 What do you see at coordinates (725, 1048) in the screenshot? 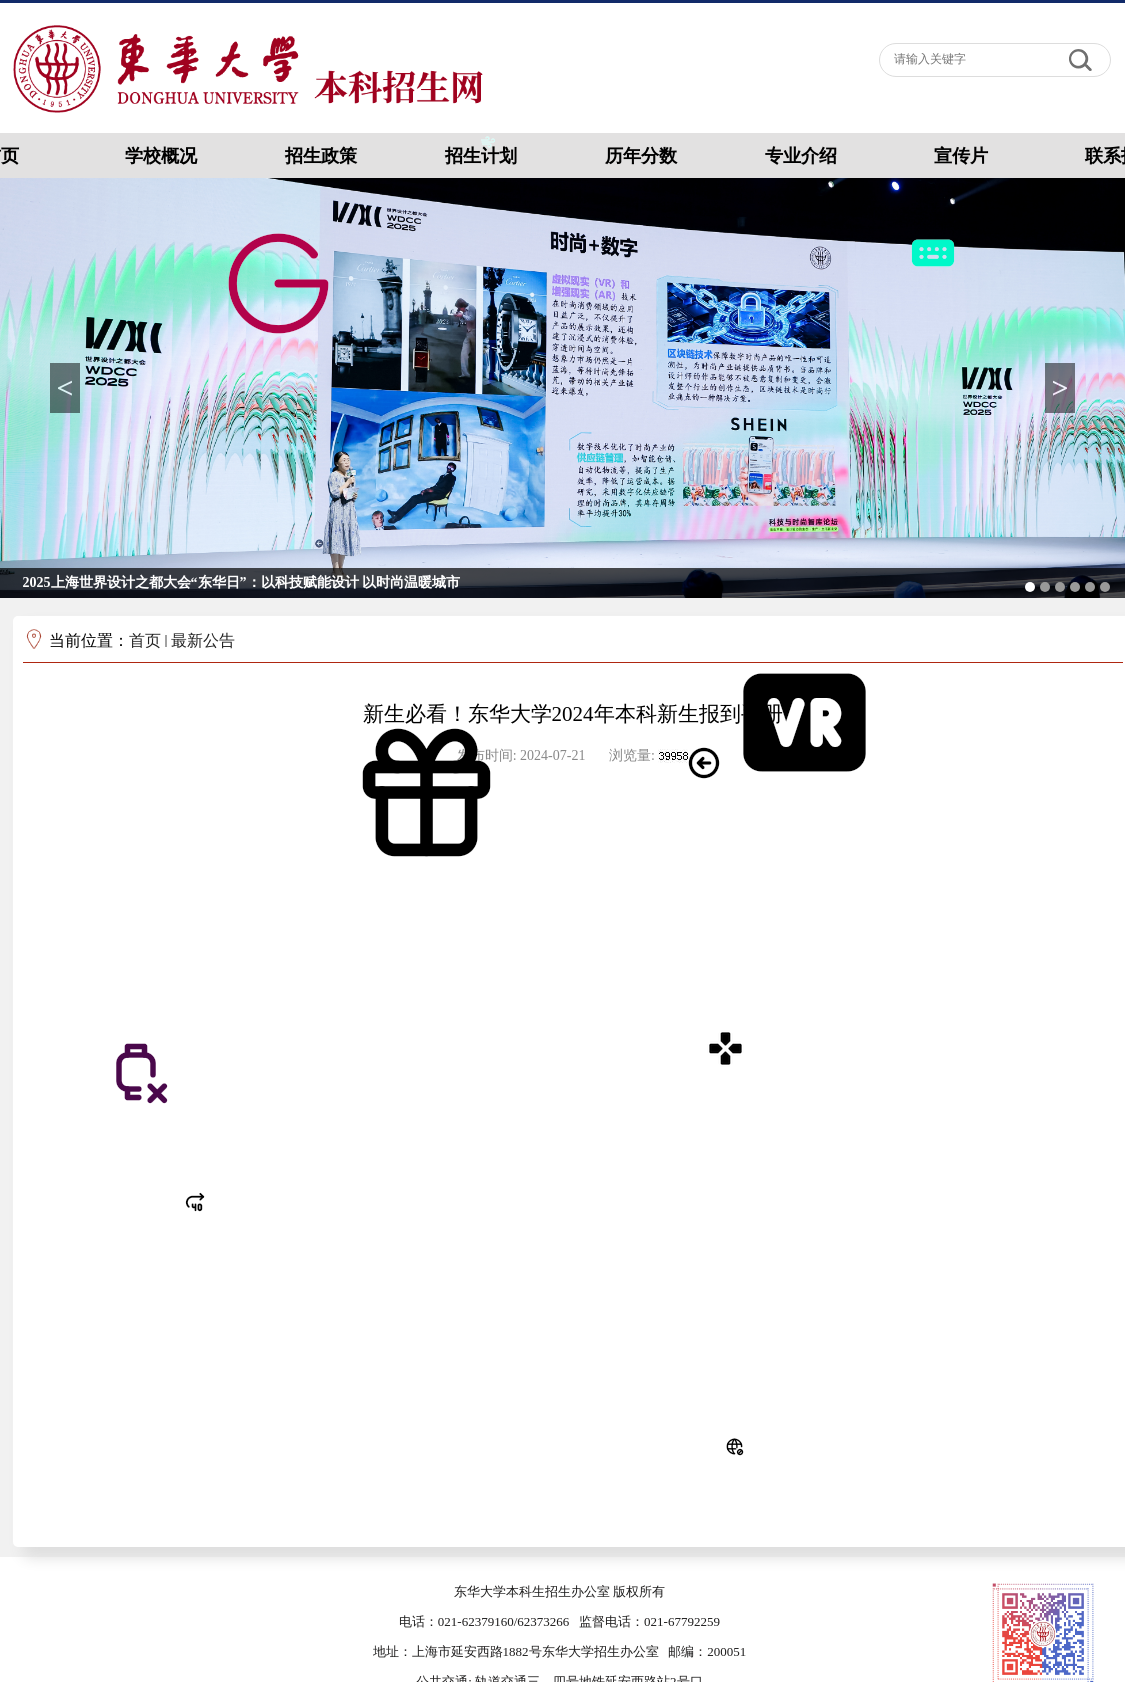
I see `access gaming features or settings` at bounding box center [725, 1048].